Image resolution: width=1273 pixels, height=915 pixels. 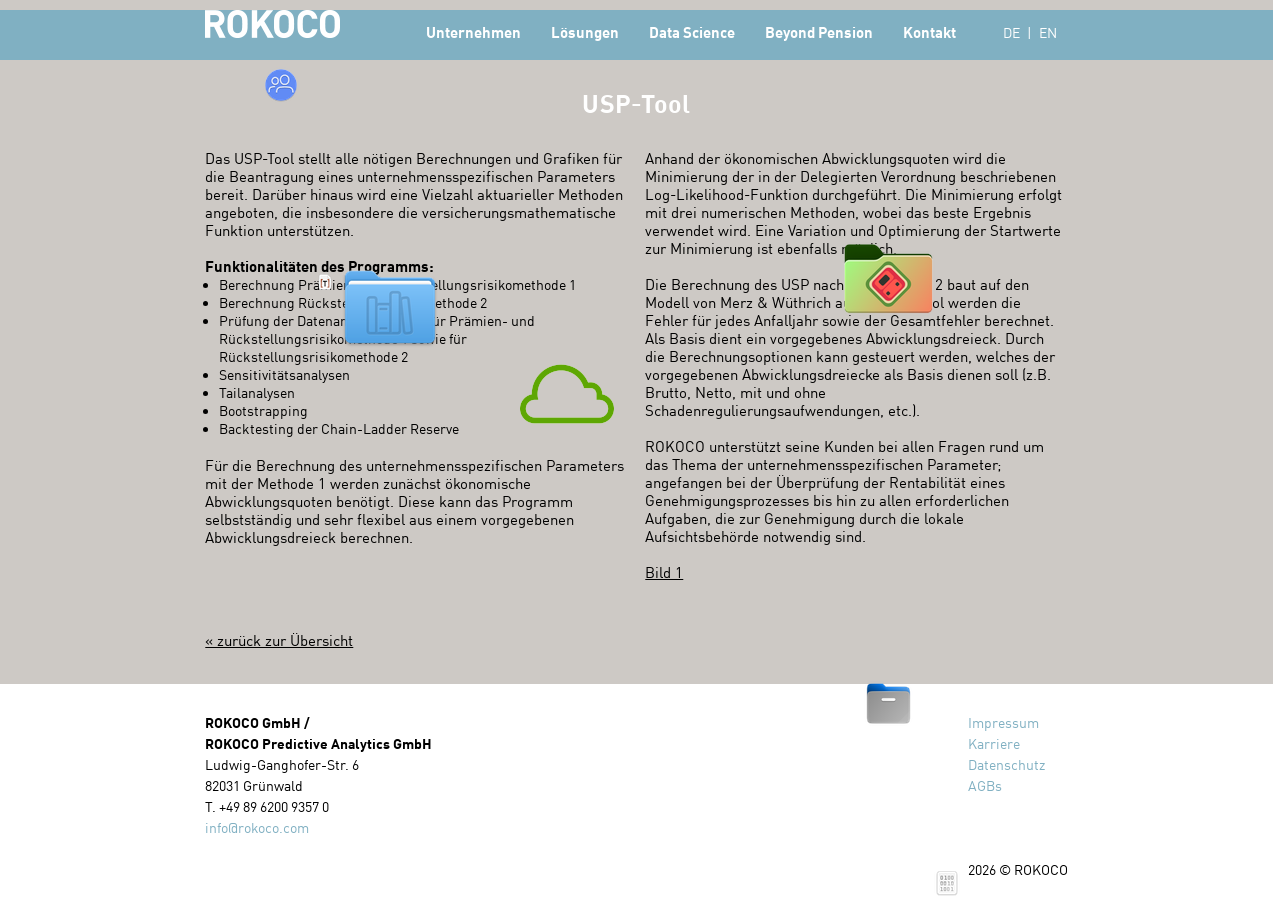 I want to click on open media library folder, so click(x=390, y=307).